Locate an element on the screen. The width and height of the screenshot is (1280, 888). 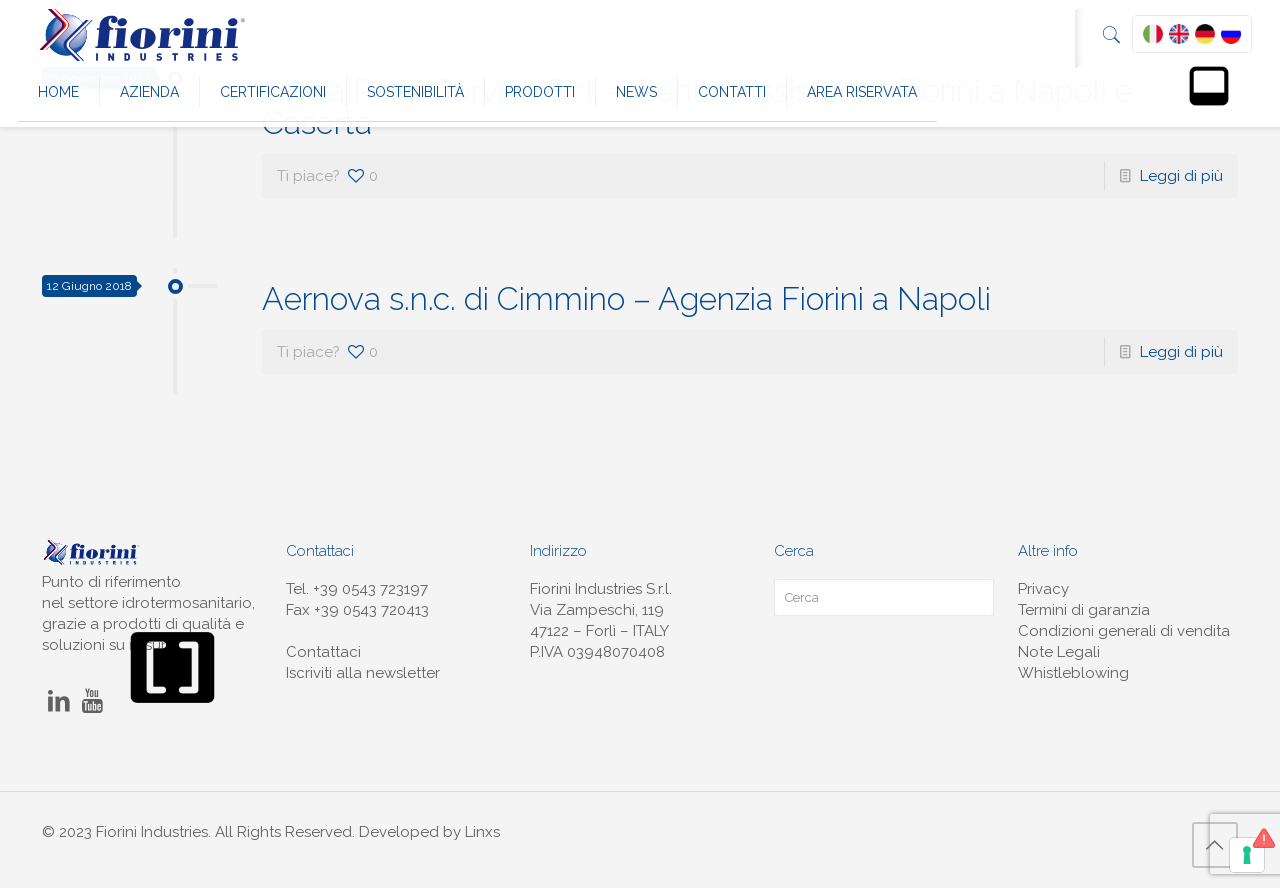
toggle bottom navigation bar visibility is located at coordinates (1209, 86).